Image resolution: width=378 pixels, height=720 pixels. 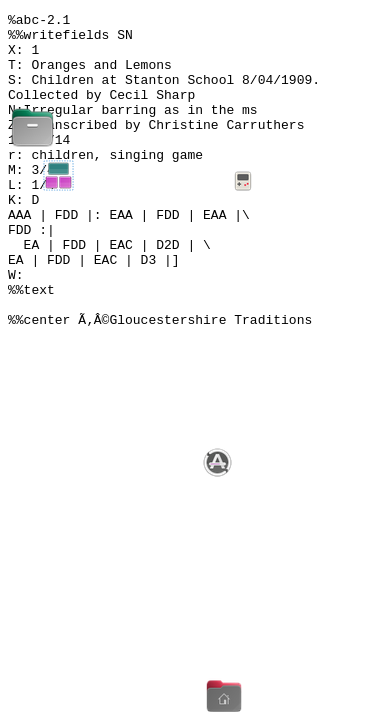 I want to click on open the file manager application, so click(x=32, y=127).